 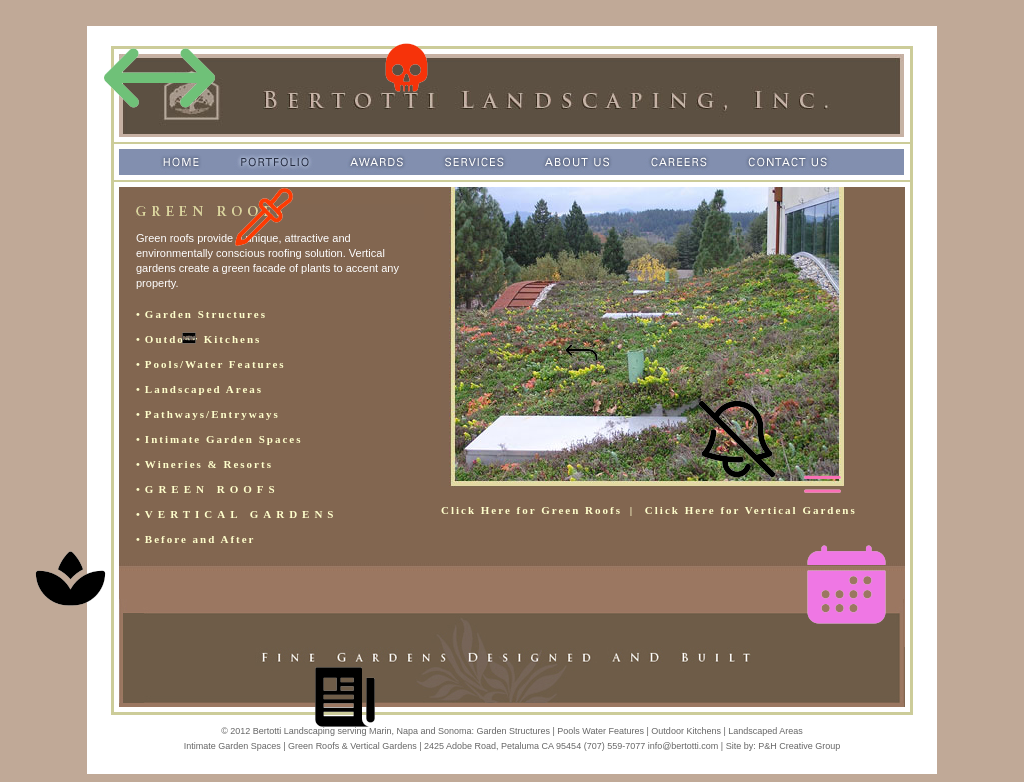 I want to click on pick a color from the screen, so click(x=264, y=217).